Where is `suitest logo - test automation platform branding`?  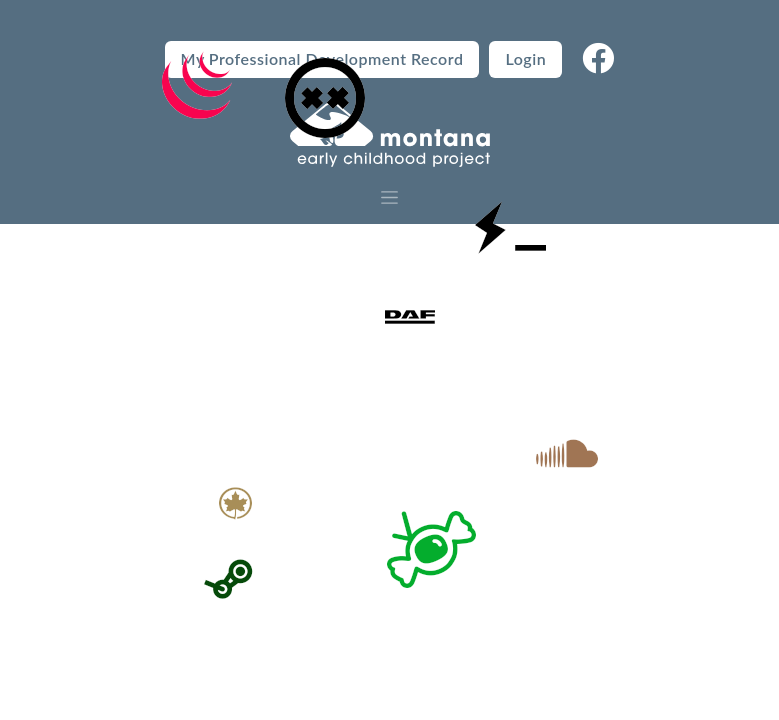
suitest logo - test automation platform branding is located at coordinates (431, 549).